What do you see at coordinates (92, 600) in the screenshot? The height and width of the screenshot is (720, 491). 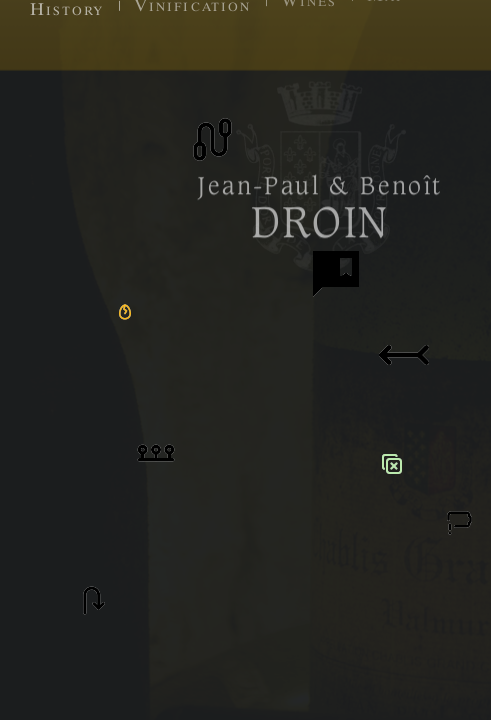 I see `make a u-turn to the right` at bounding box center [92, 600].